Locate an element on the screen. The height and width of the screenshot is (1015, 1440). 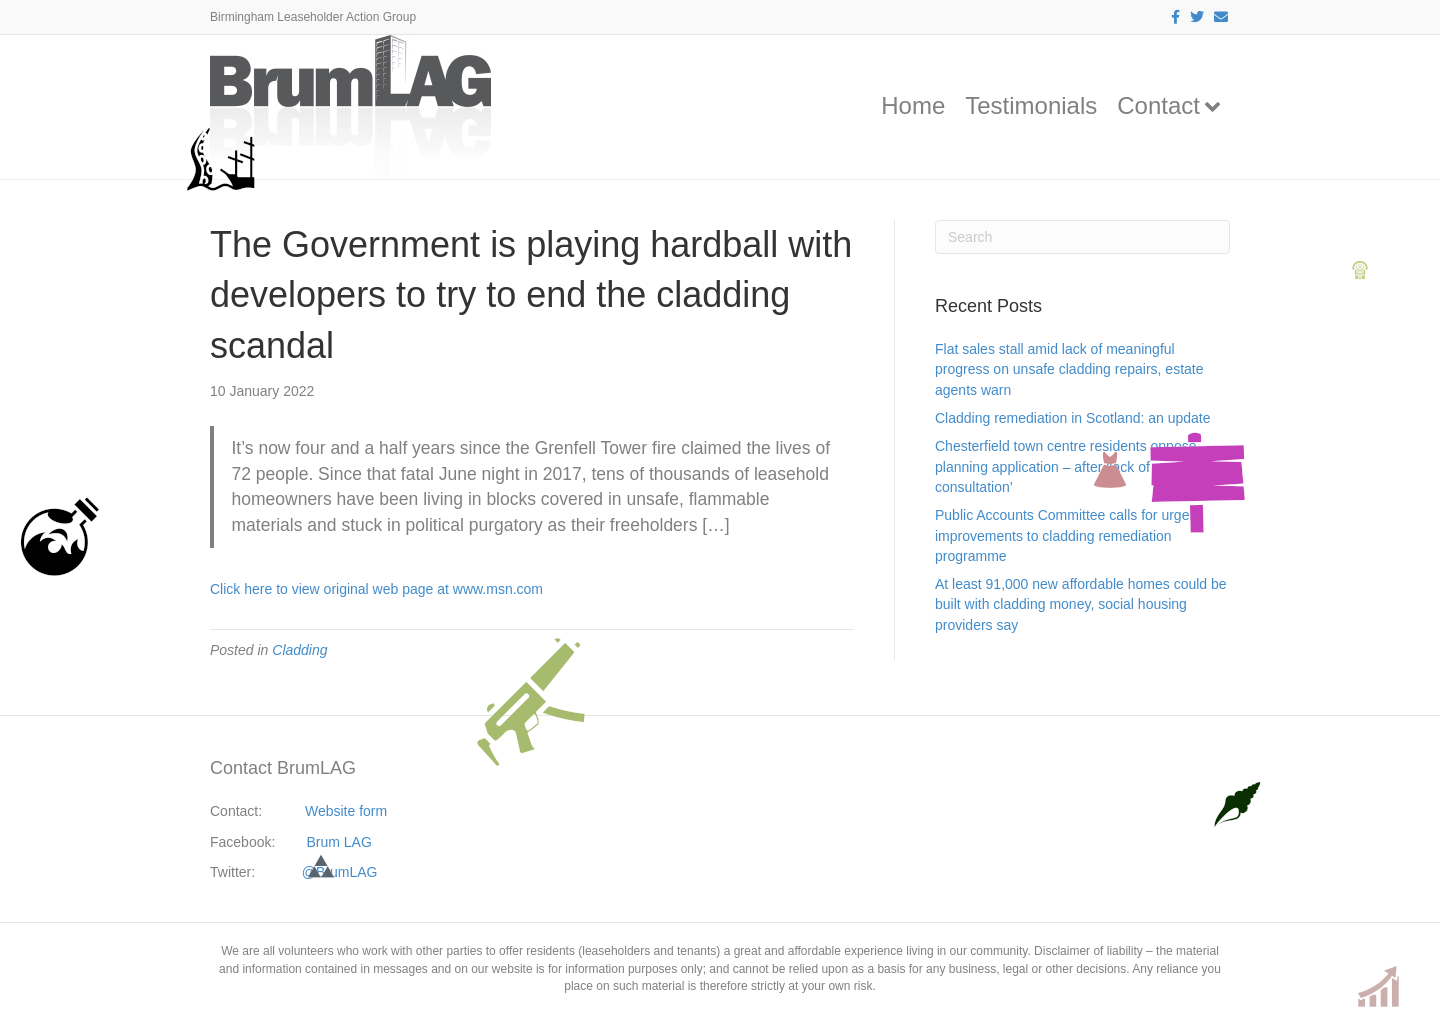
the legend of zelda triforce symbol is located at coordinates (321, 866).